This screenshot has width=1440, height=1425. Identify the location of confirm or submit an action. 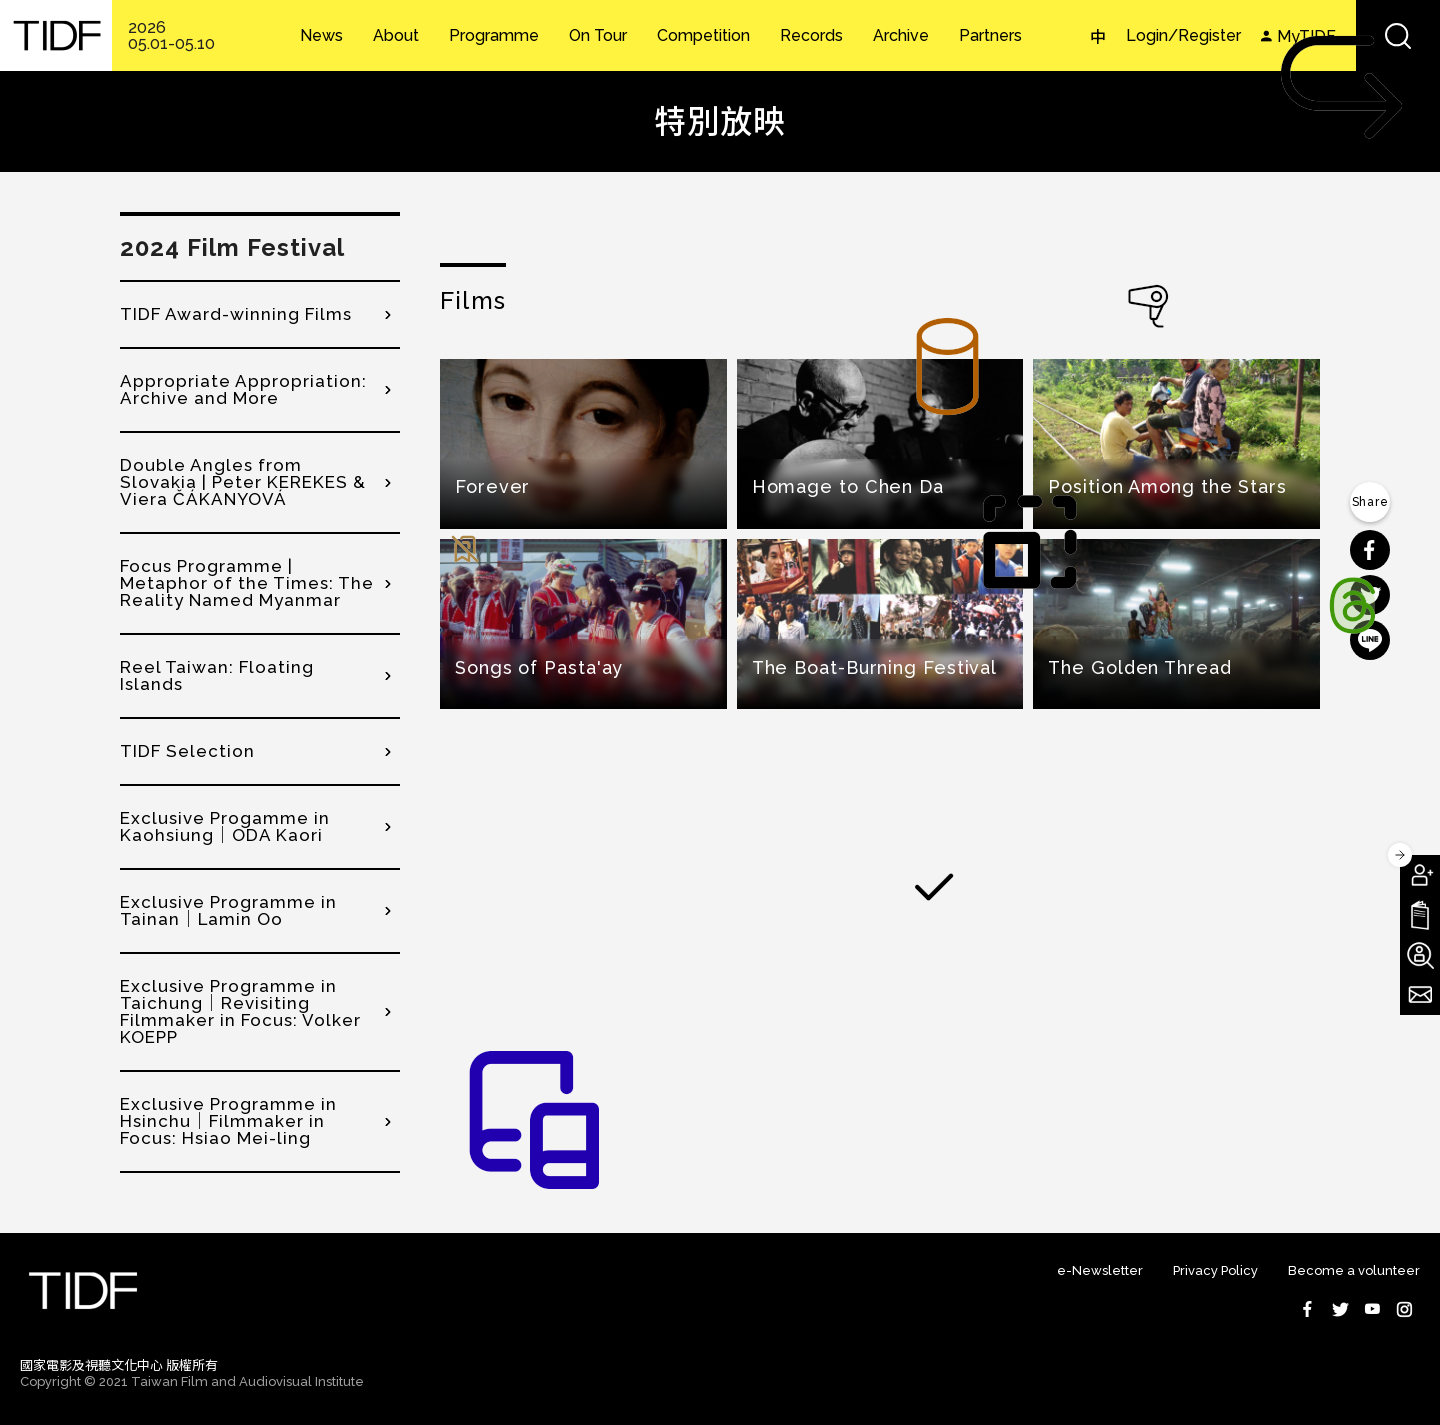
(933, 887).